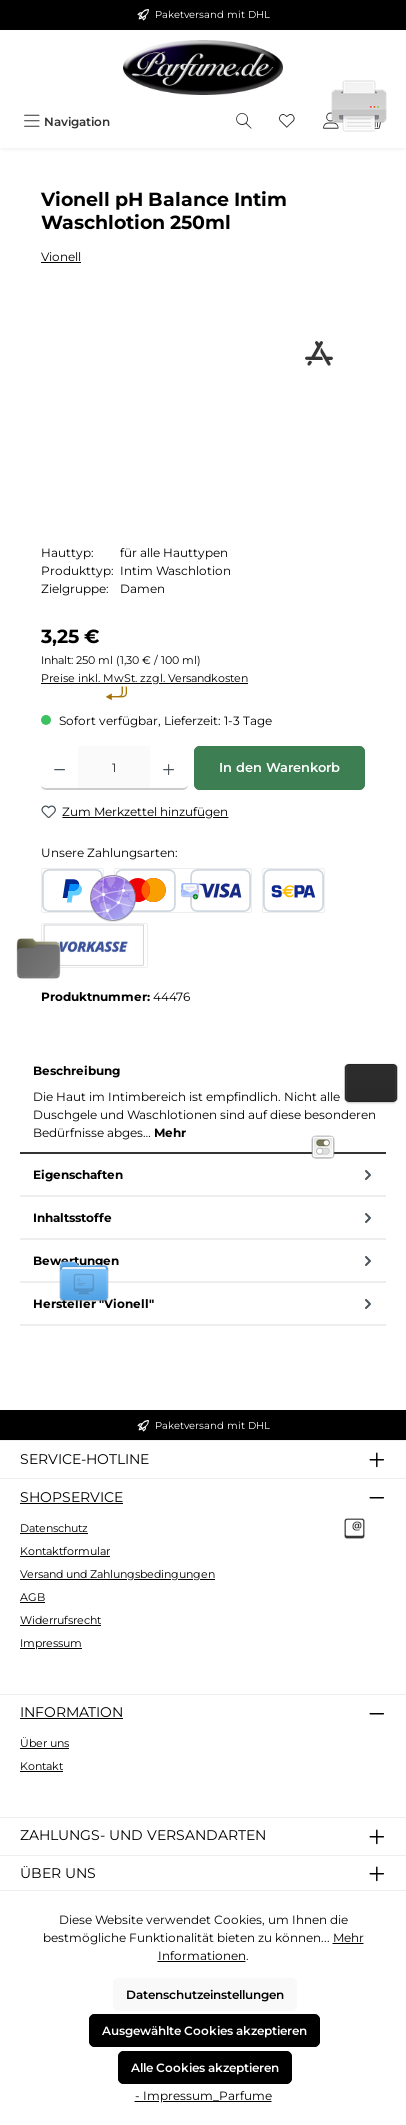 Image resolution: width=406 pixels, height=2125 pixels. What do you see at coordinates (371, 1083) in the screenshot?
I see `magic trackpad connected via bluetooth` at bounding box center [371, 1083].